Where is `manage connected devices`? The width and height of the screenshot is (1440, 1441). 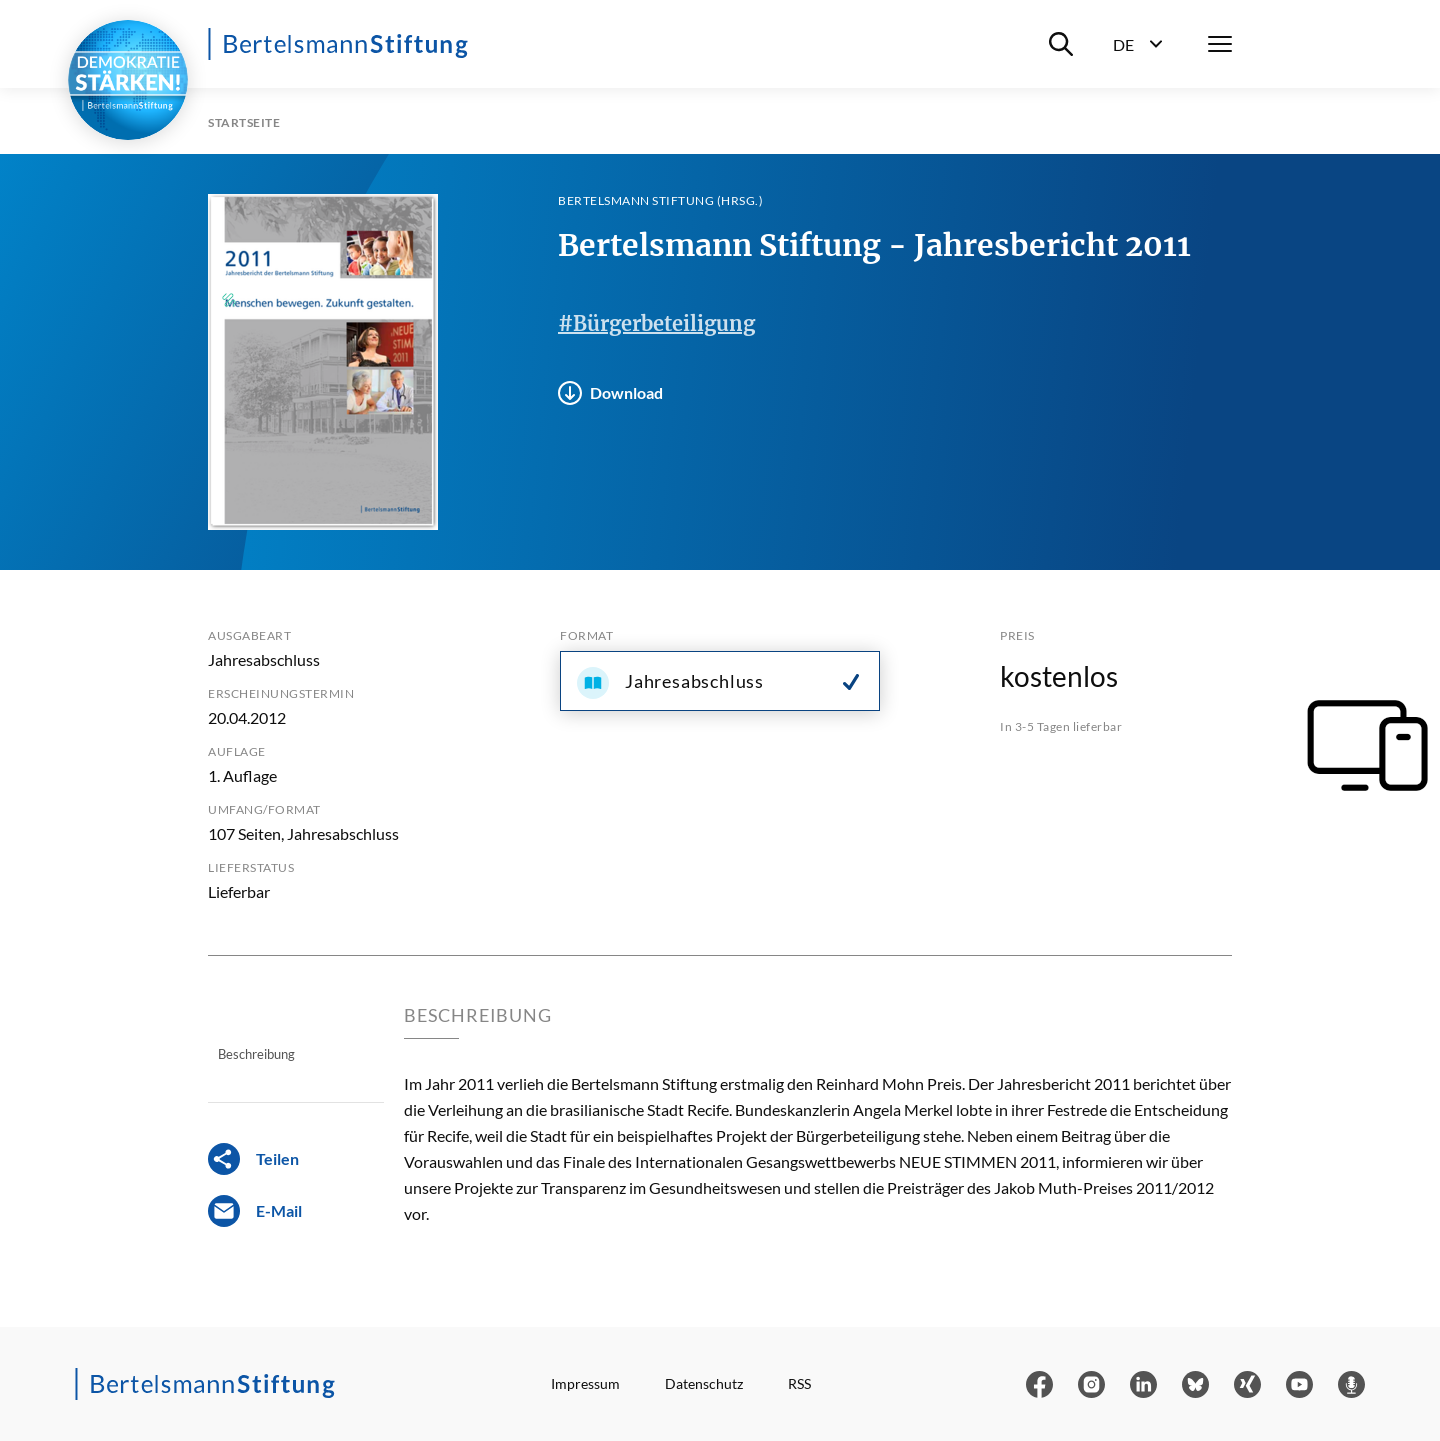
manage connected devices is located at coordinates (1365, 745).